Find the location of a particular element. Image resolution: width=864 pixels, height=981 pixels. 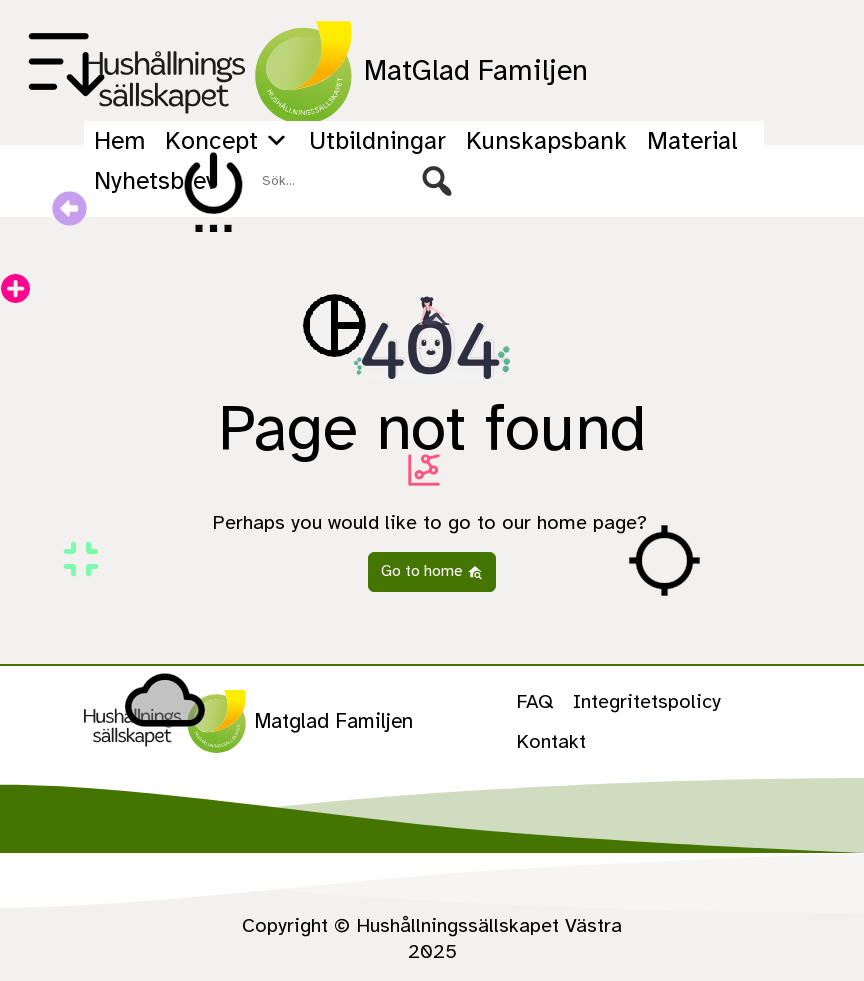

compress or reduce content size is located at coordinates (81, 559).